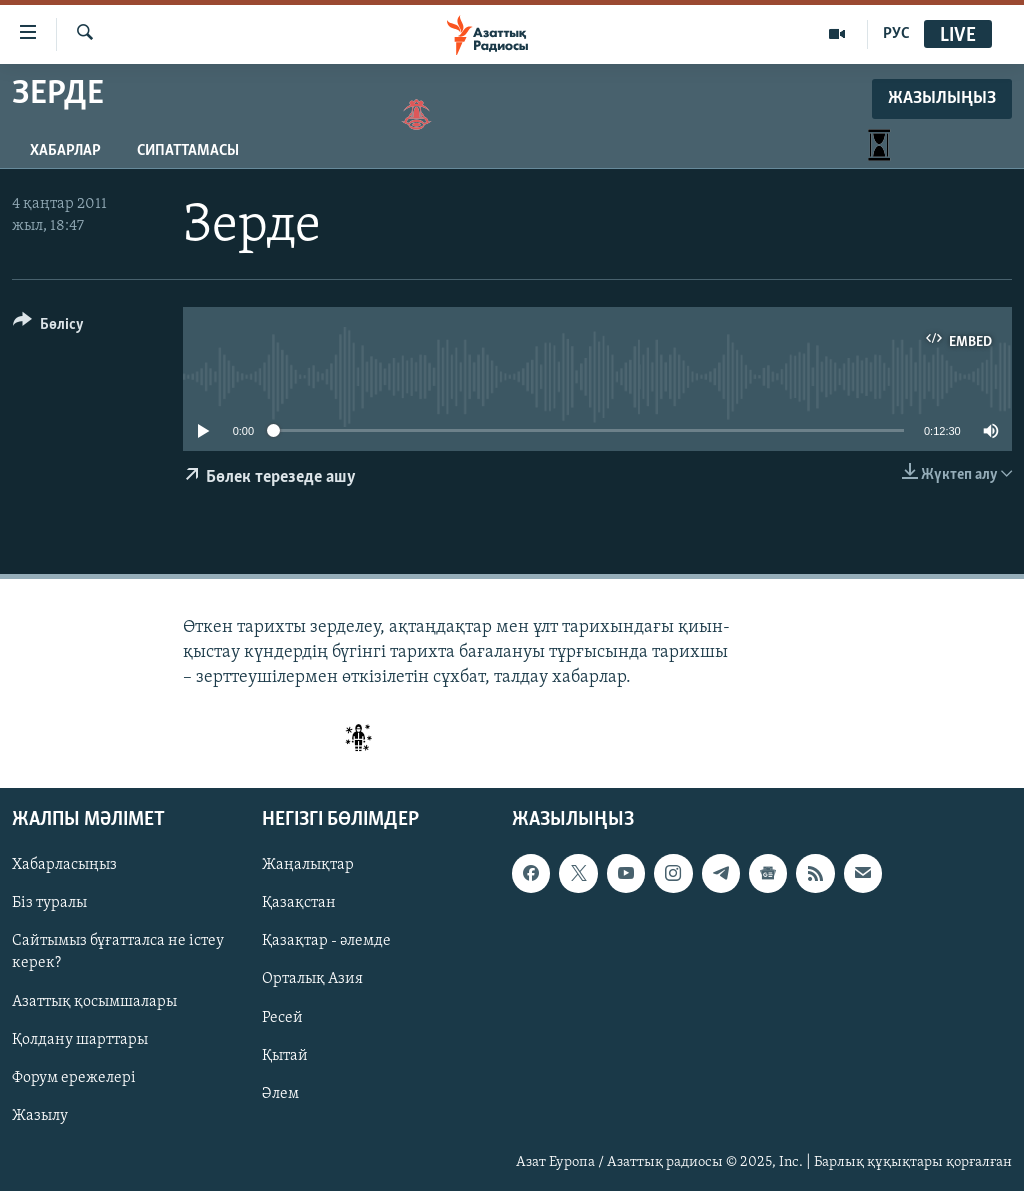 Image resolution: width=1024 pixels, height=1192 pixels. Describe the element at coordinates (358, 737) in the screenshot. I see `indicates severe winter weather conditions` at that location.